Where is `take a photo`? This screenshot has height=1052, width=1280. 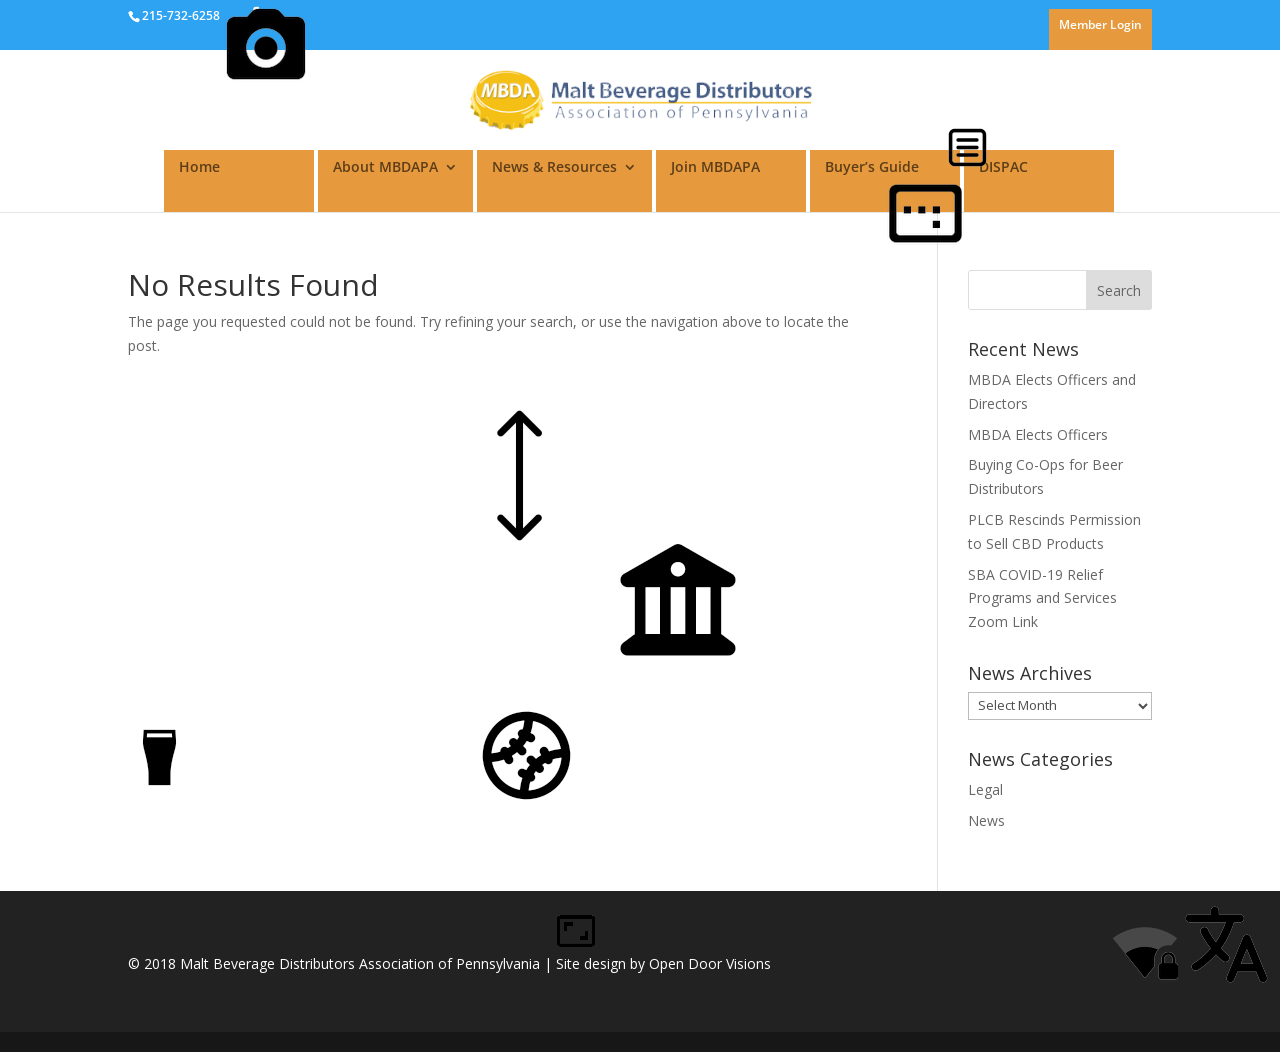 take a photo is located at coordinates (266, 48).